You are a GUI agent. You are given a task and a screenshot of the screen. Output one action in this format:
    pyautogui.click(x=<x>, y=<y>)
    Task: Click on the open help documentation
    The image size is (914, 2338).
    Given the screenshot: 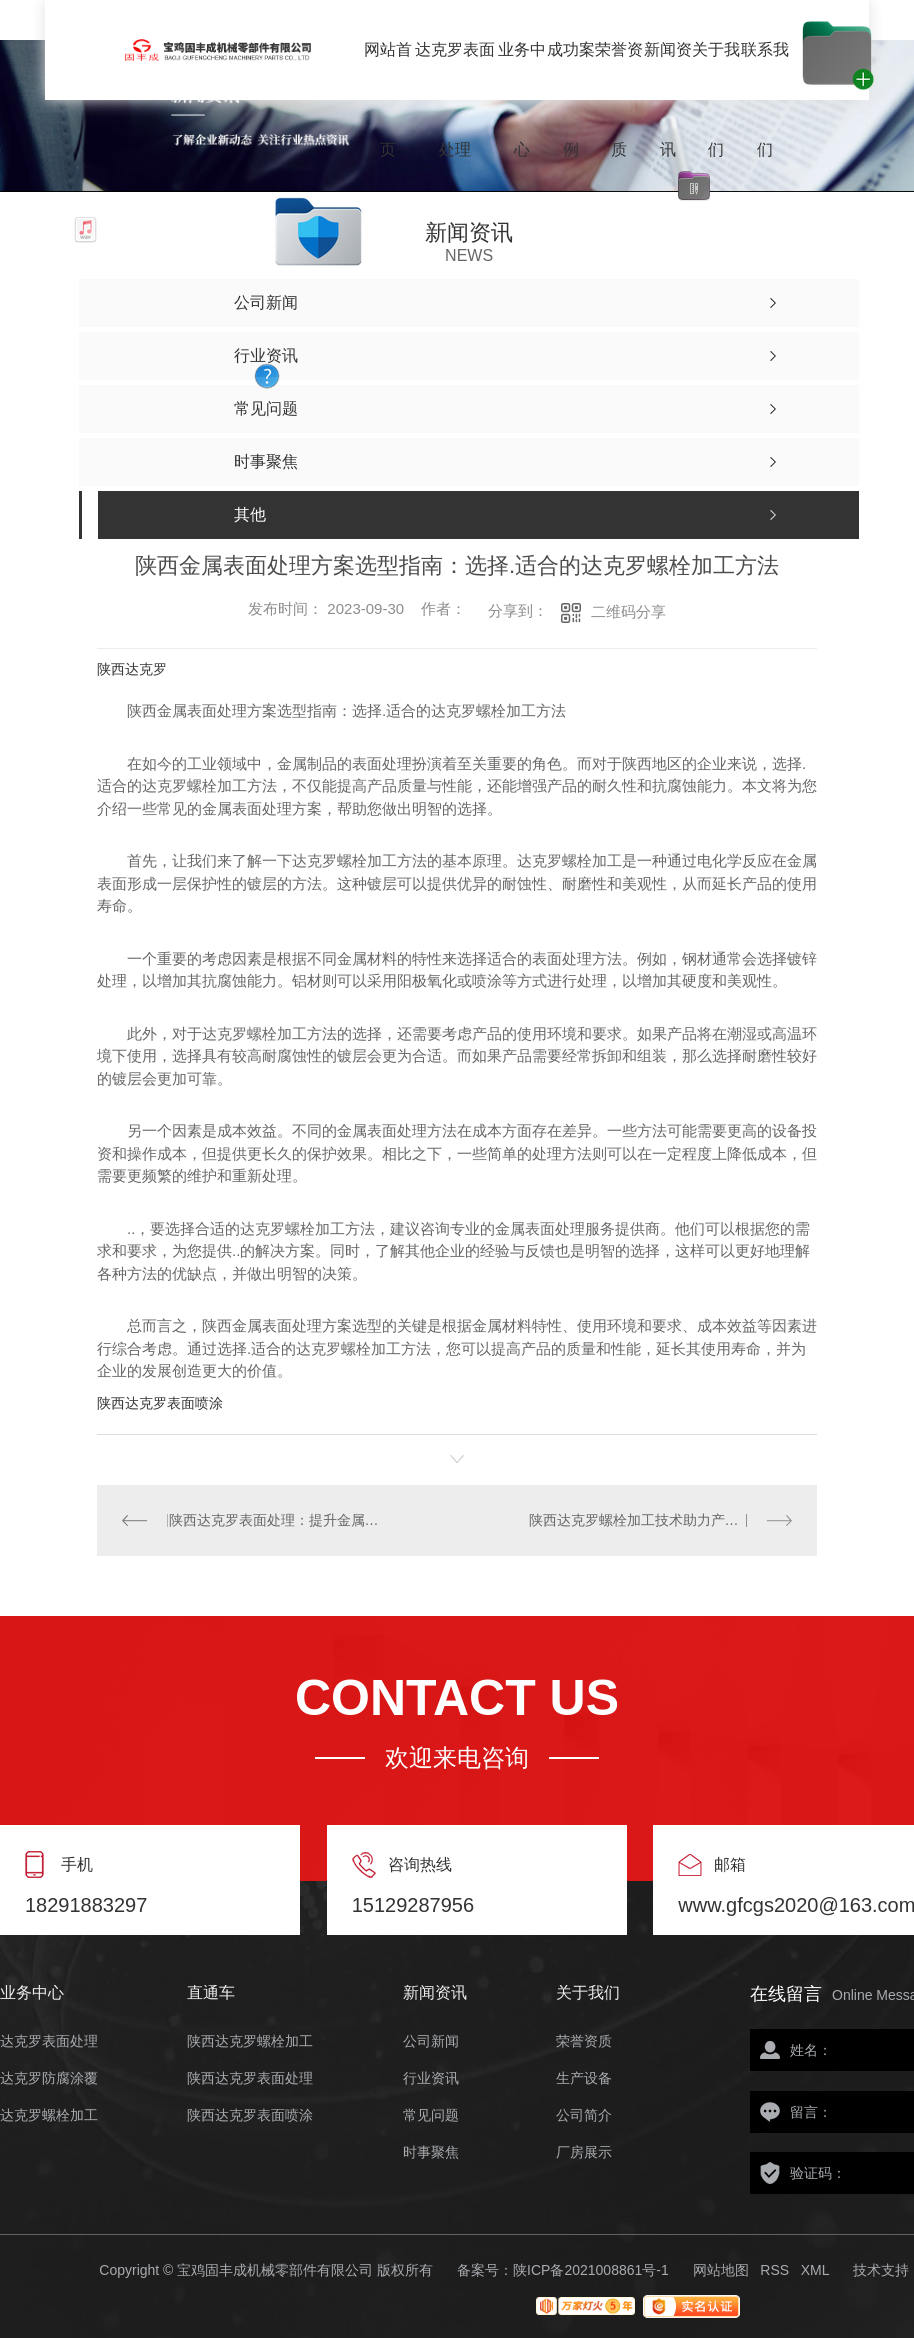 What is the action you would take?
    pyautogui.click(x=267, y=376)
    